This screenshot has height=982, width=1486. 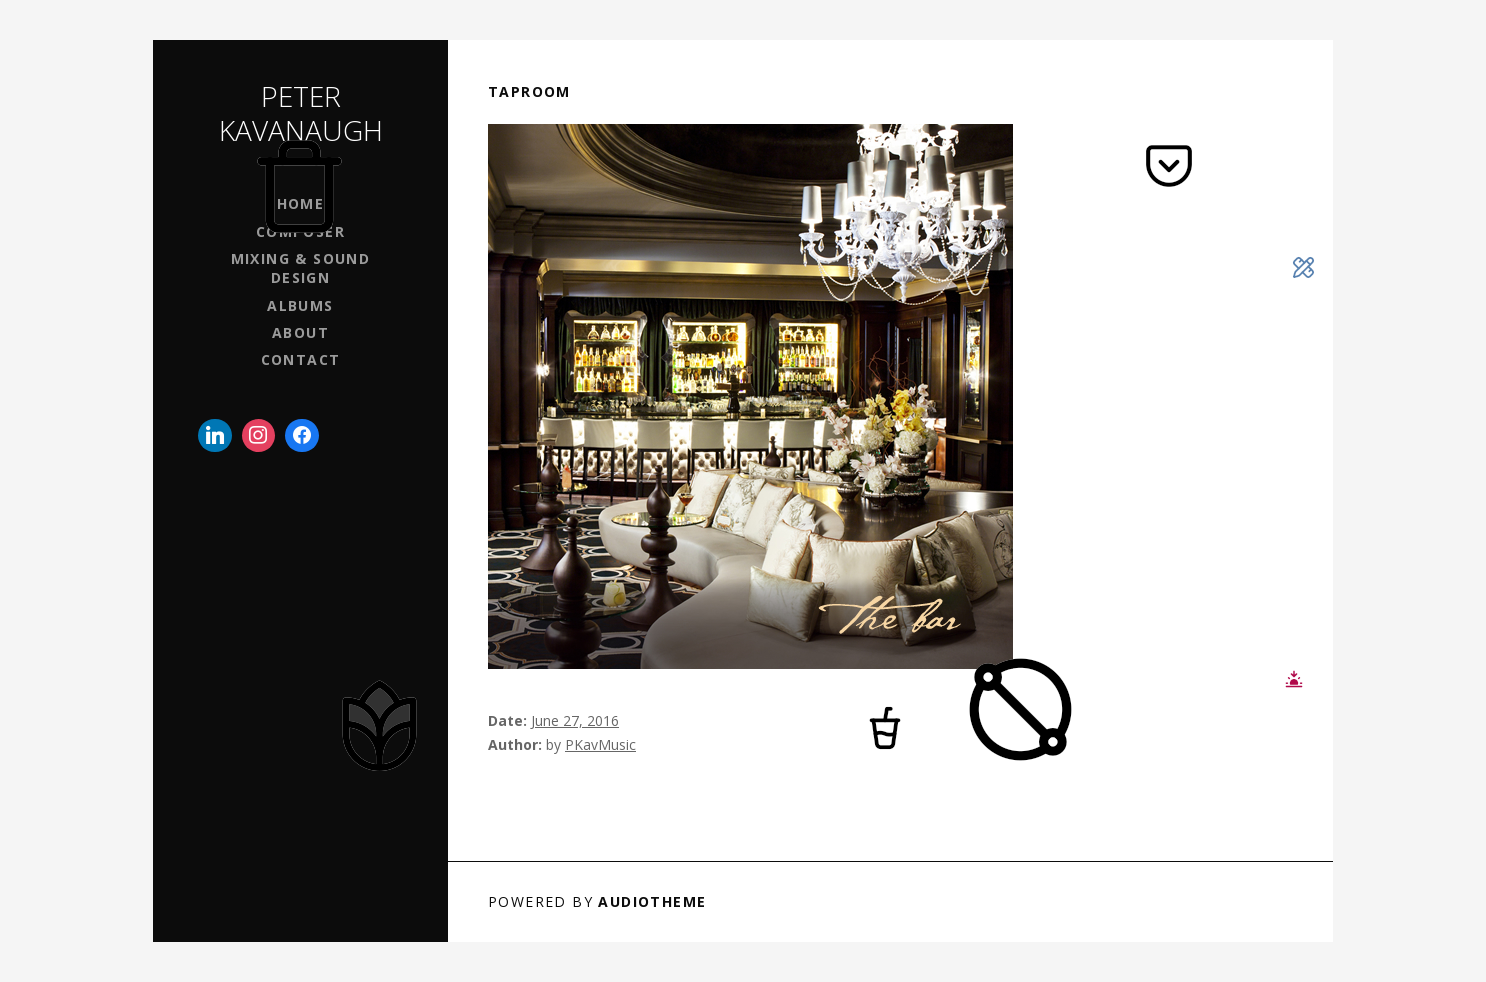 I want to click on save to pocket for later reading, so click(x=1169, y=166).